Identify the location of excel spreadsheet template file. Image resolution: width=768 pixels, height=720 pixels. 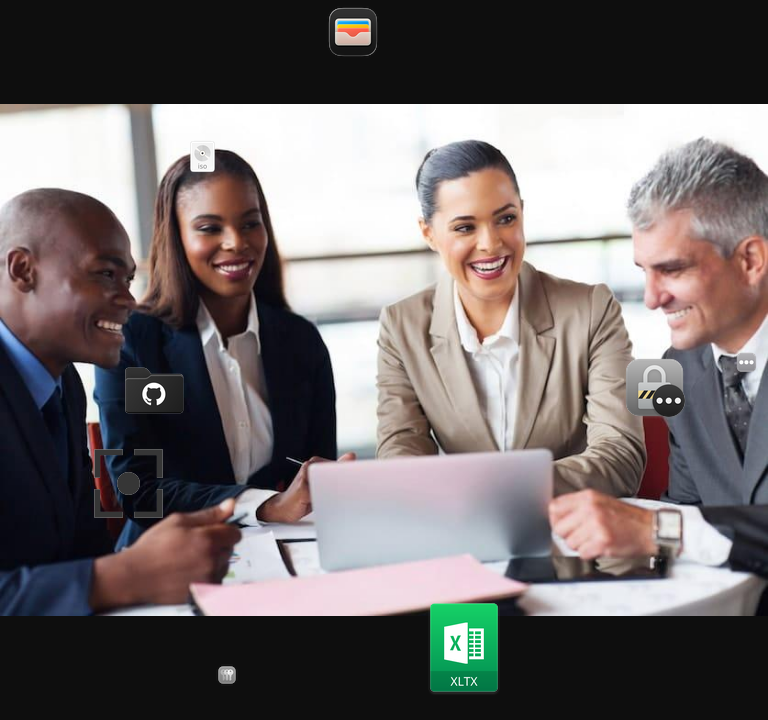
(464, 649).